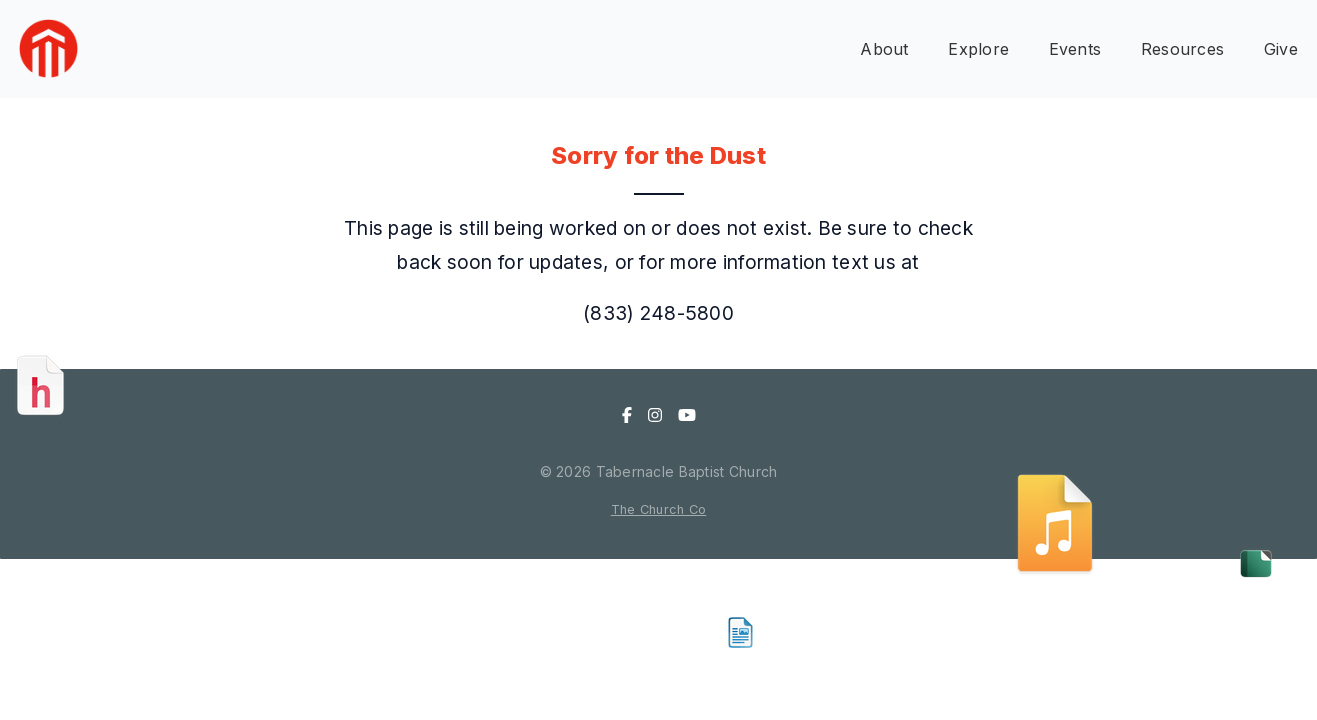 The width and height of the screenshot is (1317, 720). I want to click on libreoffice writer document template file, so click(740, 632).